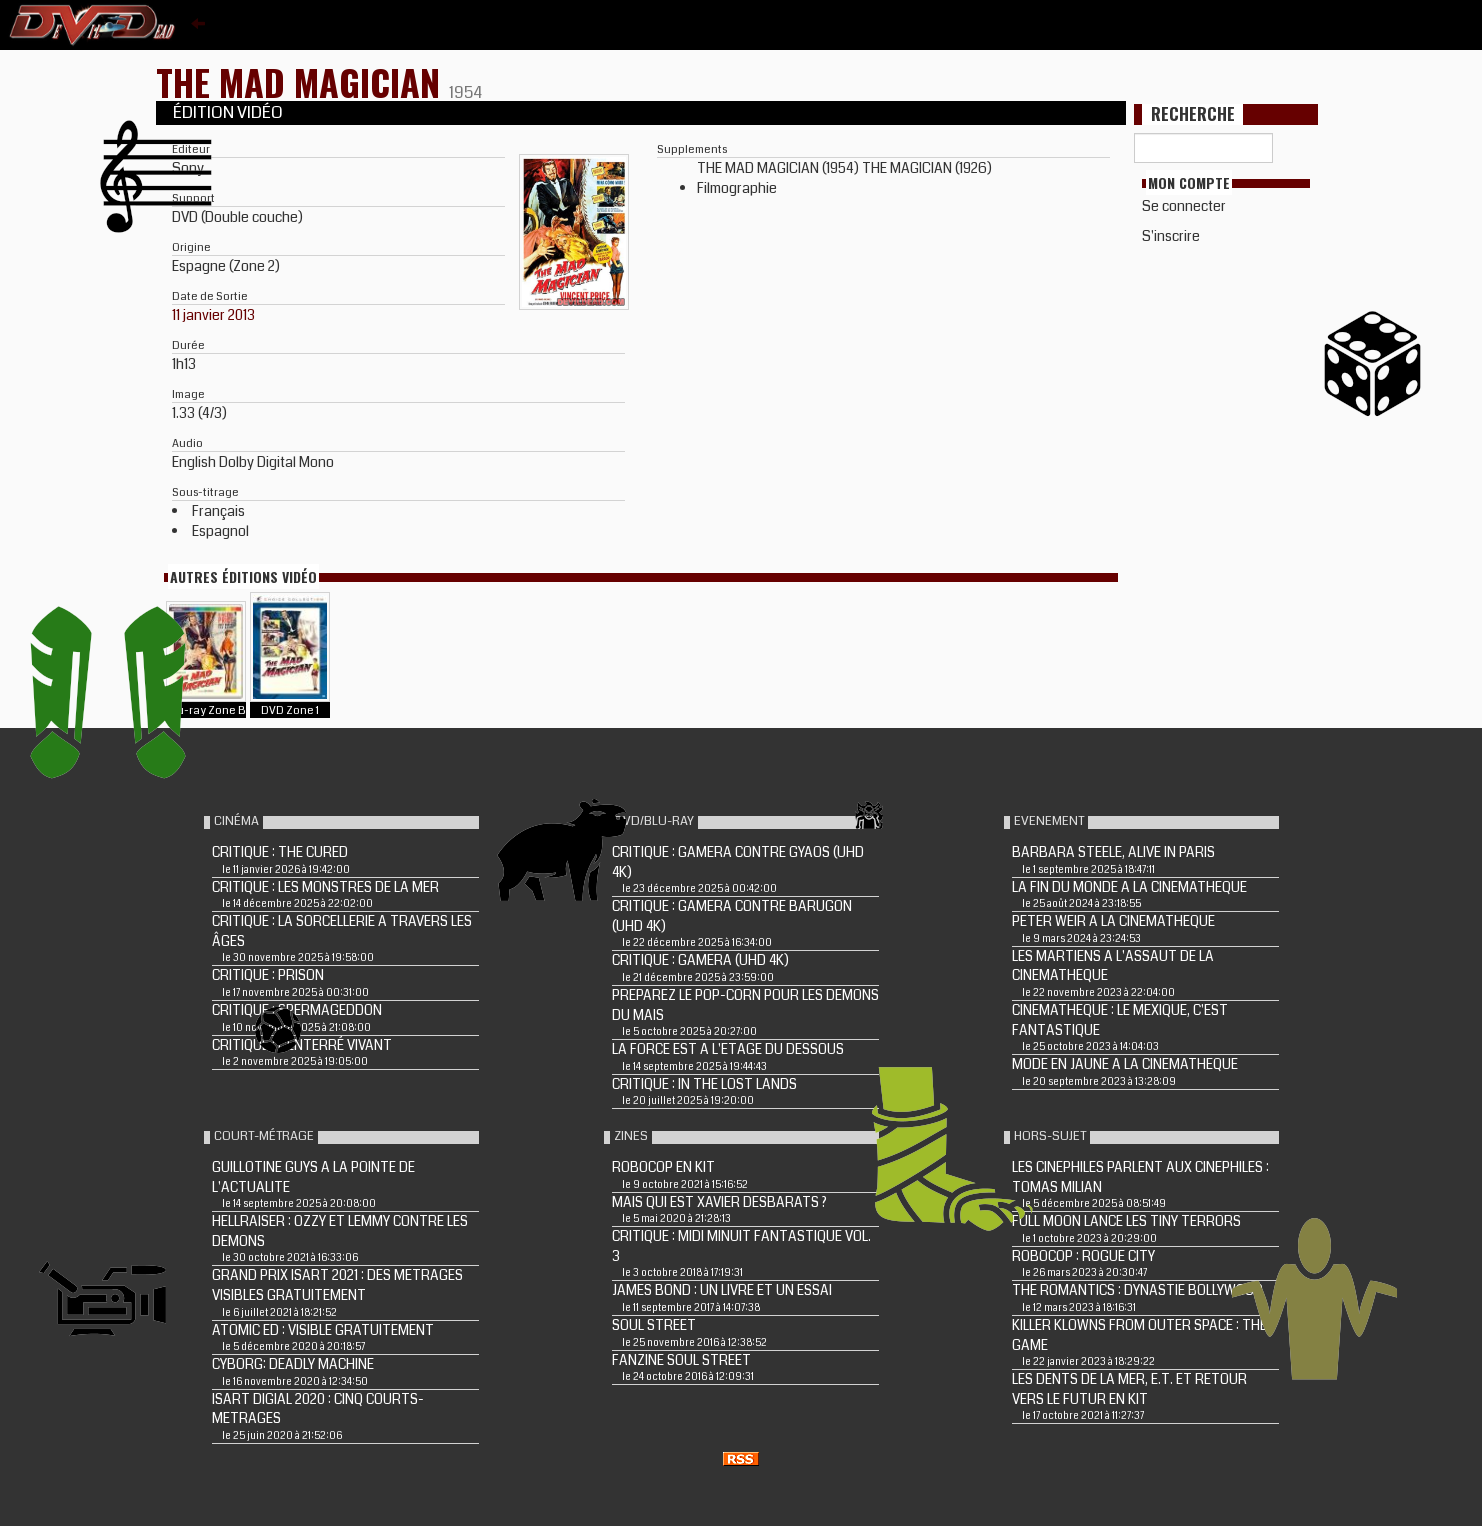  What do you see at coordinates (108, 693) in the screenshot?
I see `equip leg armor to your character` at bounding box center [108, 693].